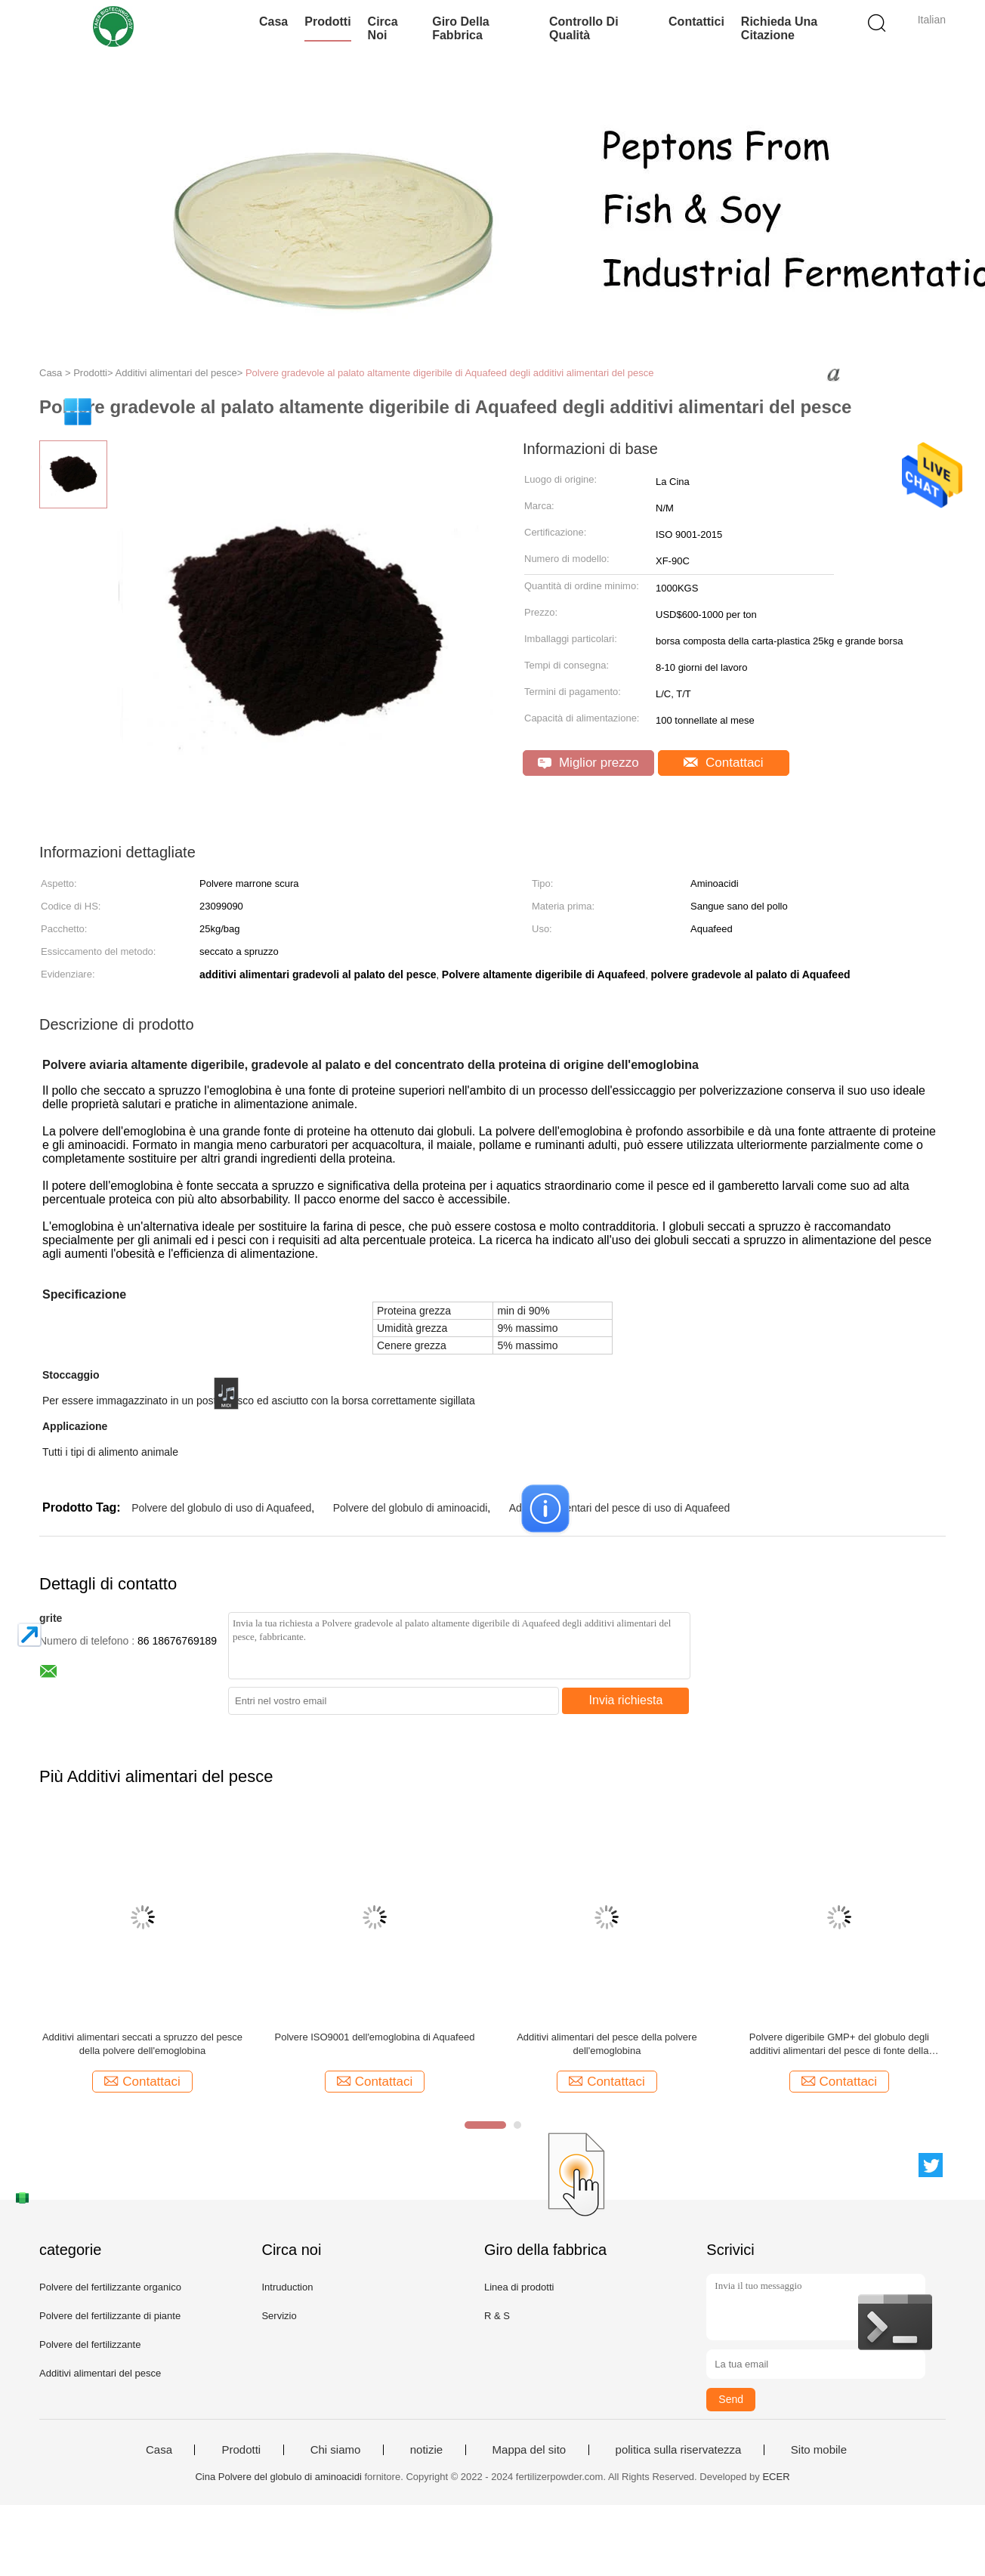 The height and width of the screenshot is (2576, 985). What do you see at coordinates (48, 1616) in the screenshot?
I see `indicates this item is a shortcut to another file or application` at bounding box center [48, 1616].